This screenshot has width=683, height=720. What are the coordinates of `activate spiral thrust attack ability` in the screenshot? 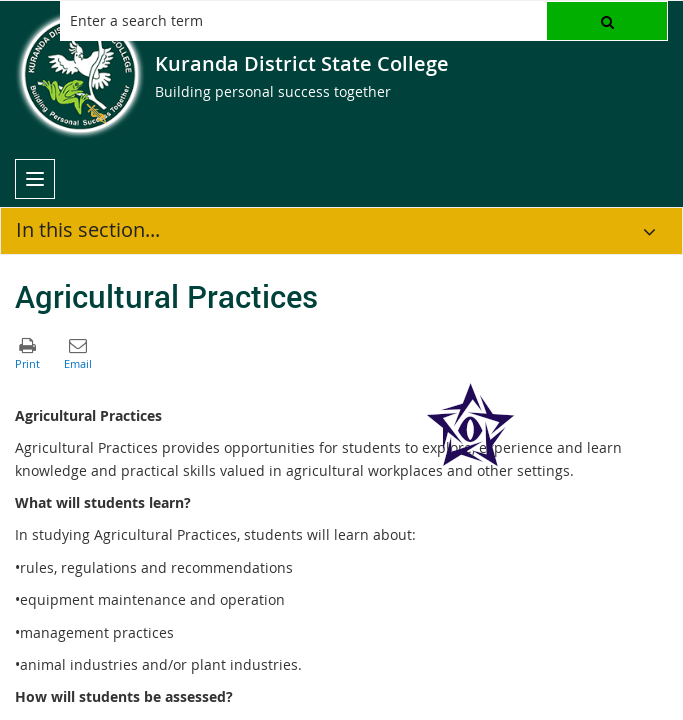 It's located at (96, 113).